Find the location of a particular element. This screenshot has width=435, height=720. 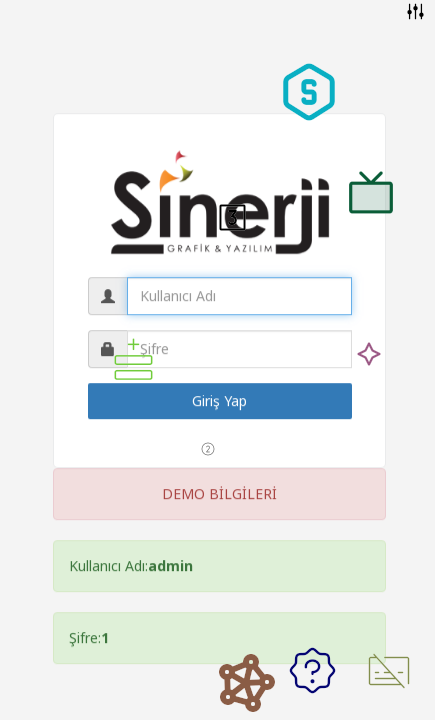

connect to the fediverse network is located at coordinates (246, 683).